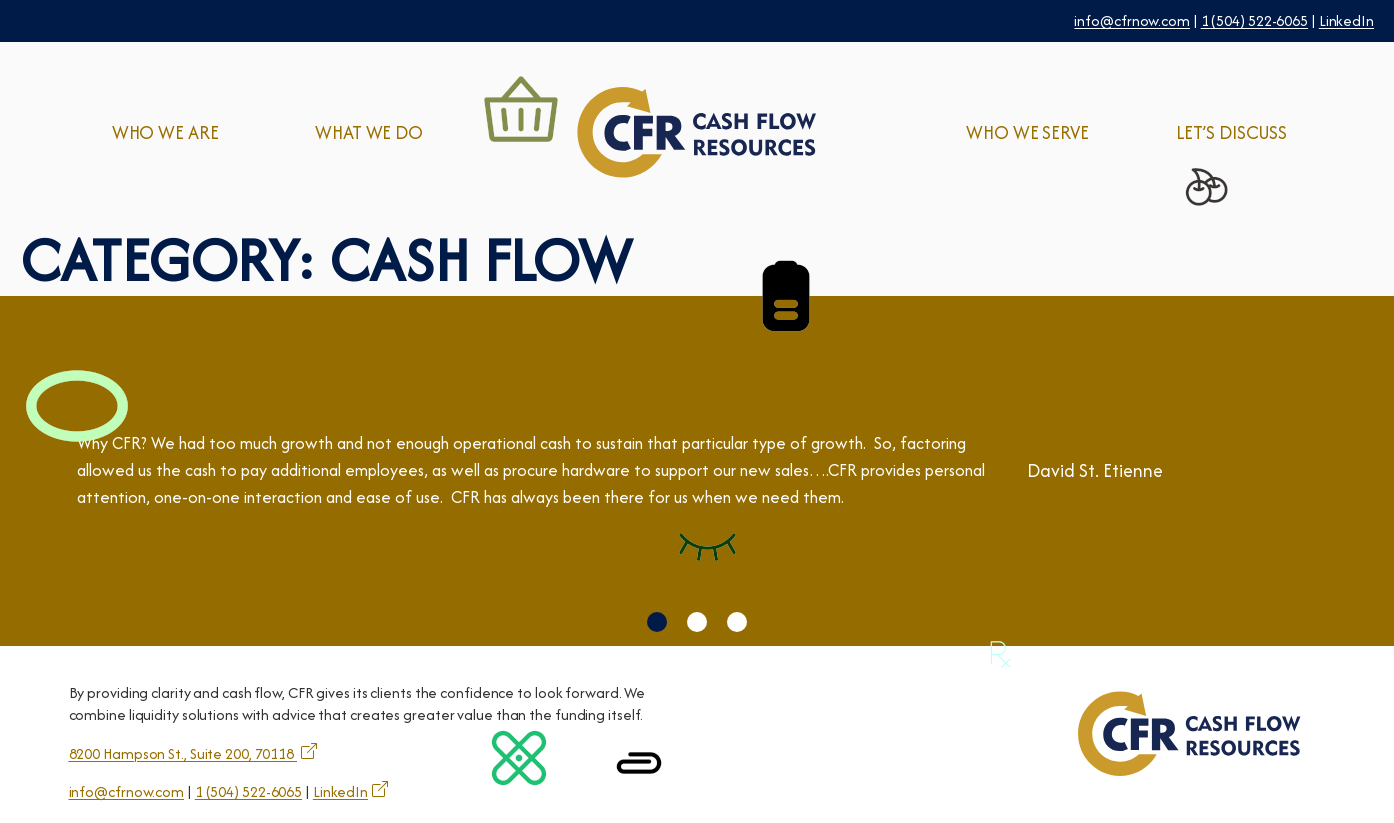 This screenshot has width=1394, height=823. I want to click on view shopping basket, so click(521, 113).